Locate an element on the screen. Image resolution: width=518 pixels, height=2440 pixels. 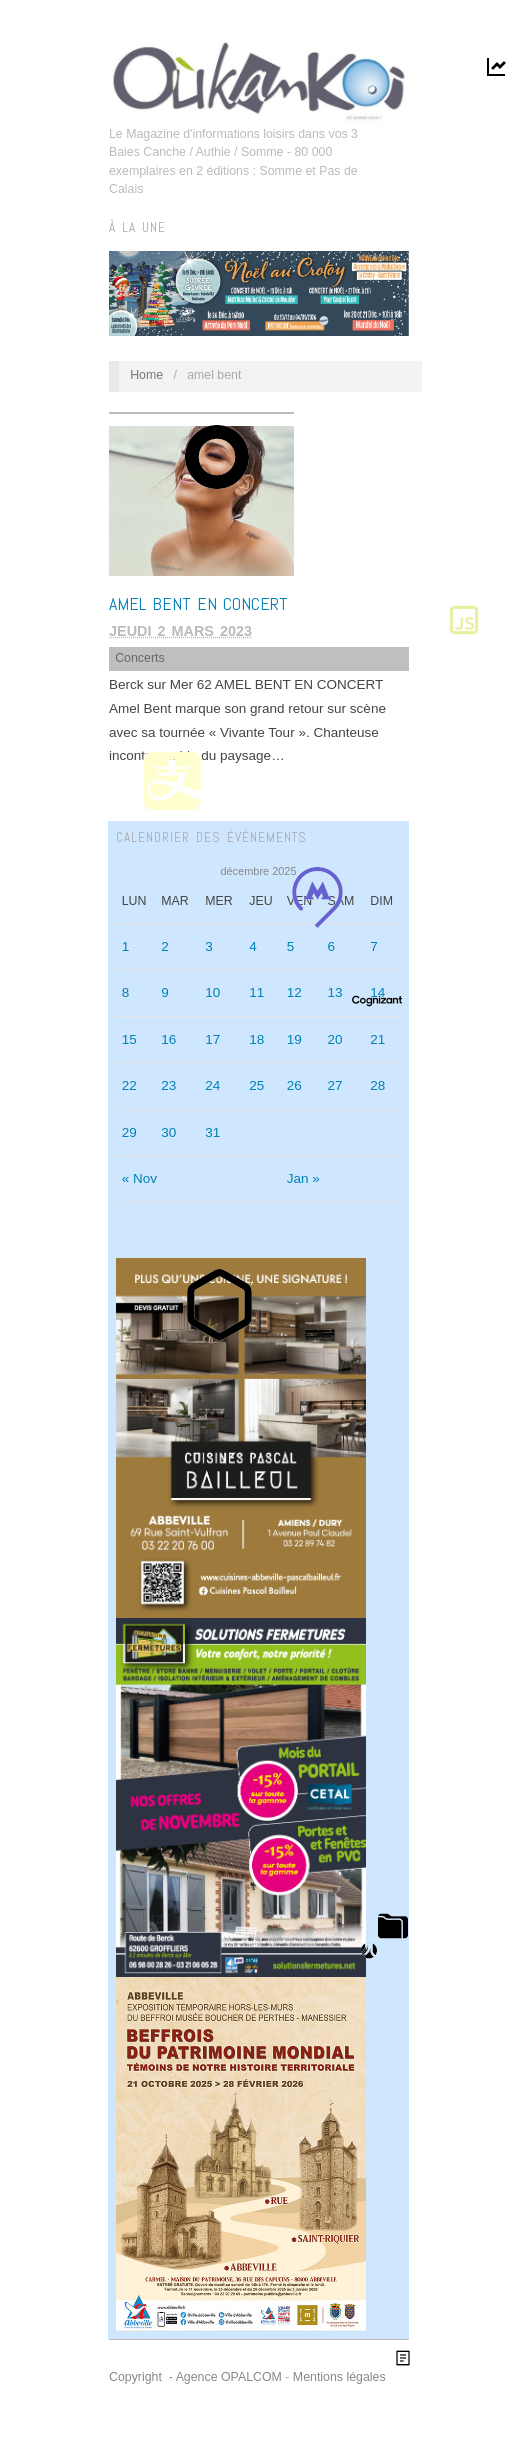
roots development framework logo is located at coordinates (369, 1951).